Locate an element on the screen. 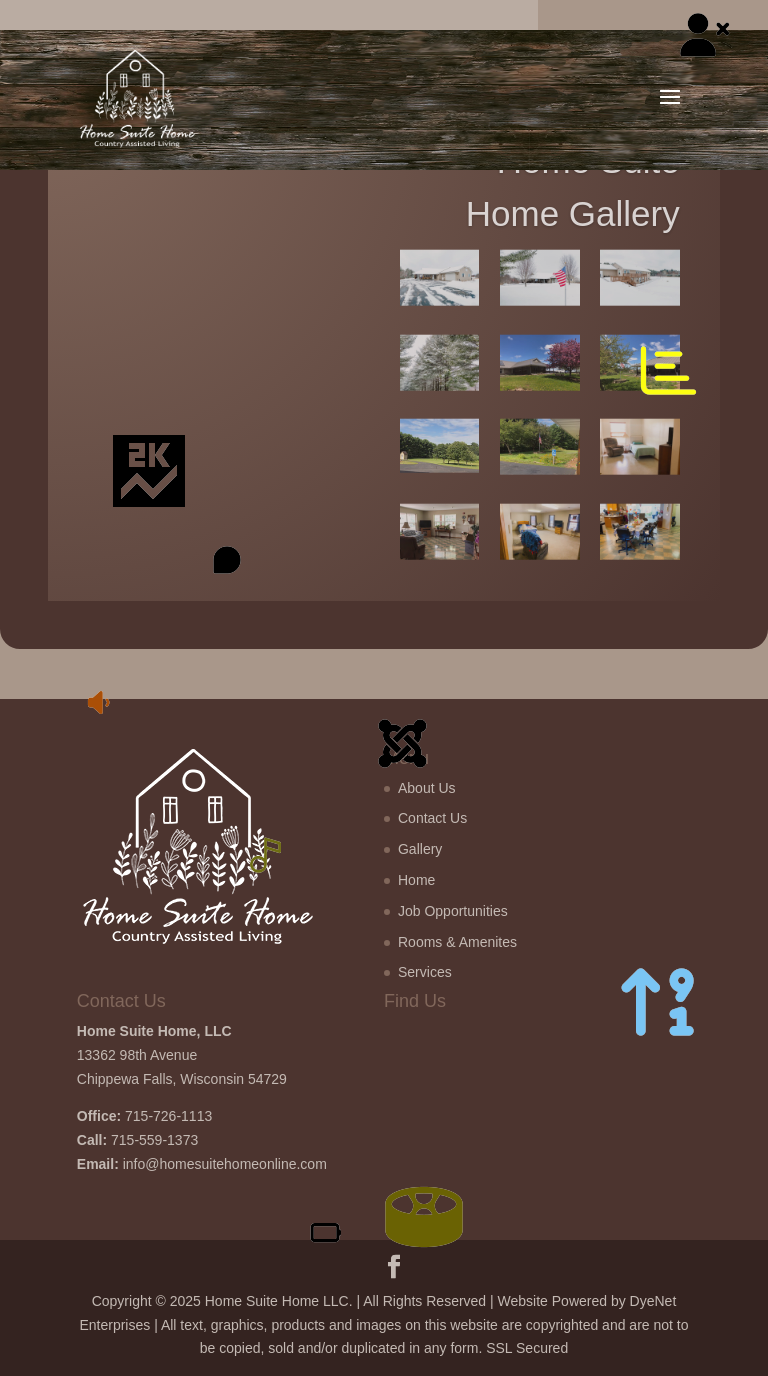  open chat or messaging is located at coordinates (226, 560).